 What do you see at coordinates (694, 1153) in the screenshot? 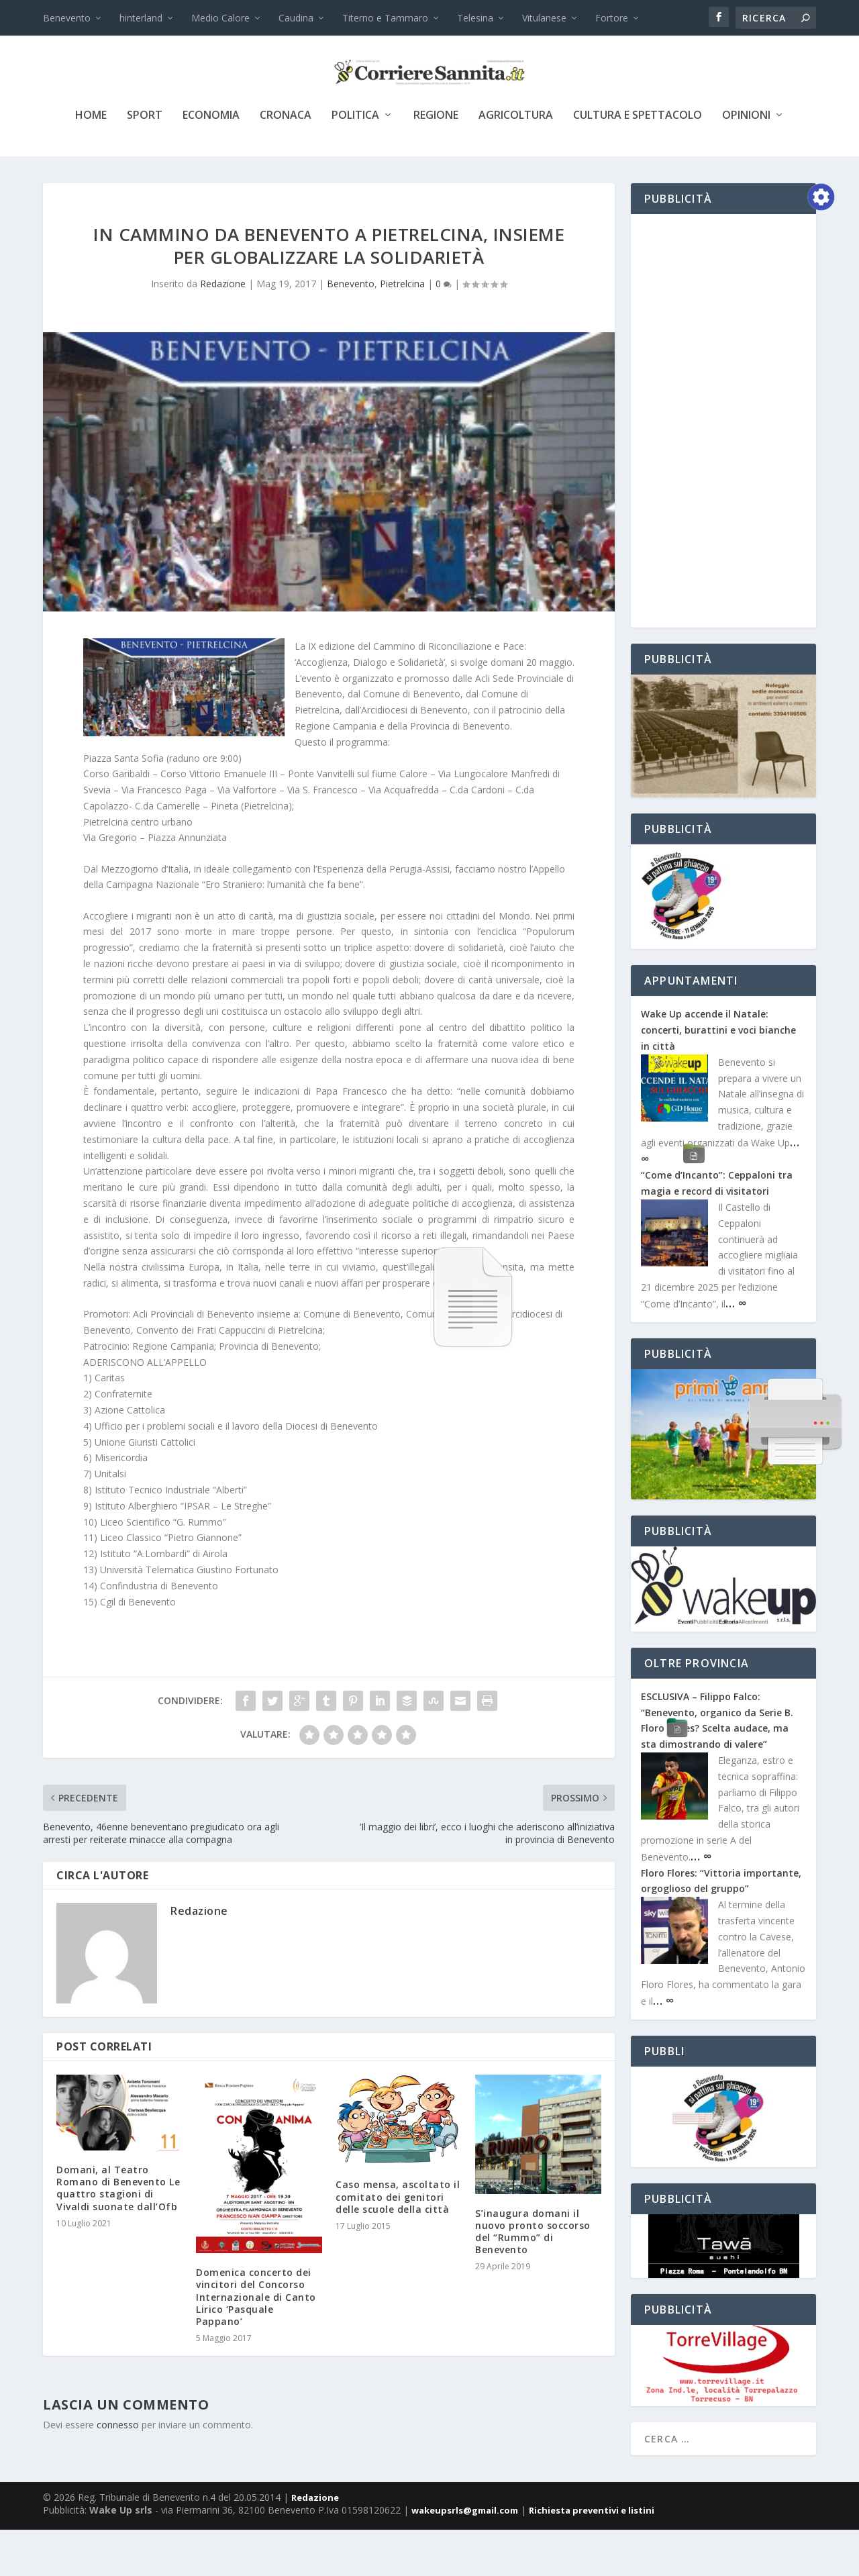
I see `access your documents folder` at bounding box center [694, 1153].